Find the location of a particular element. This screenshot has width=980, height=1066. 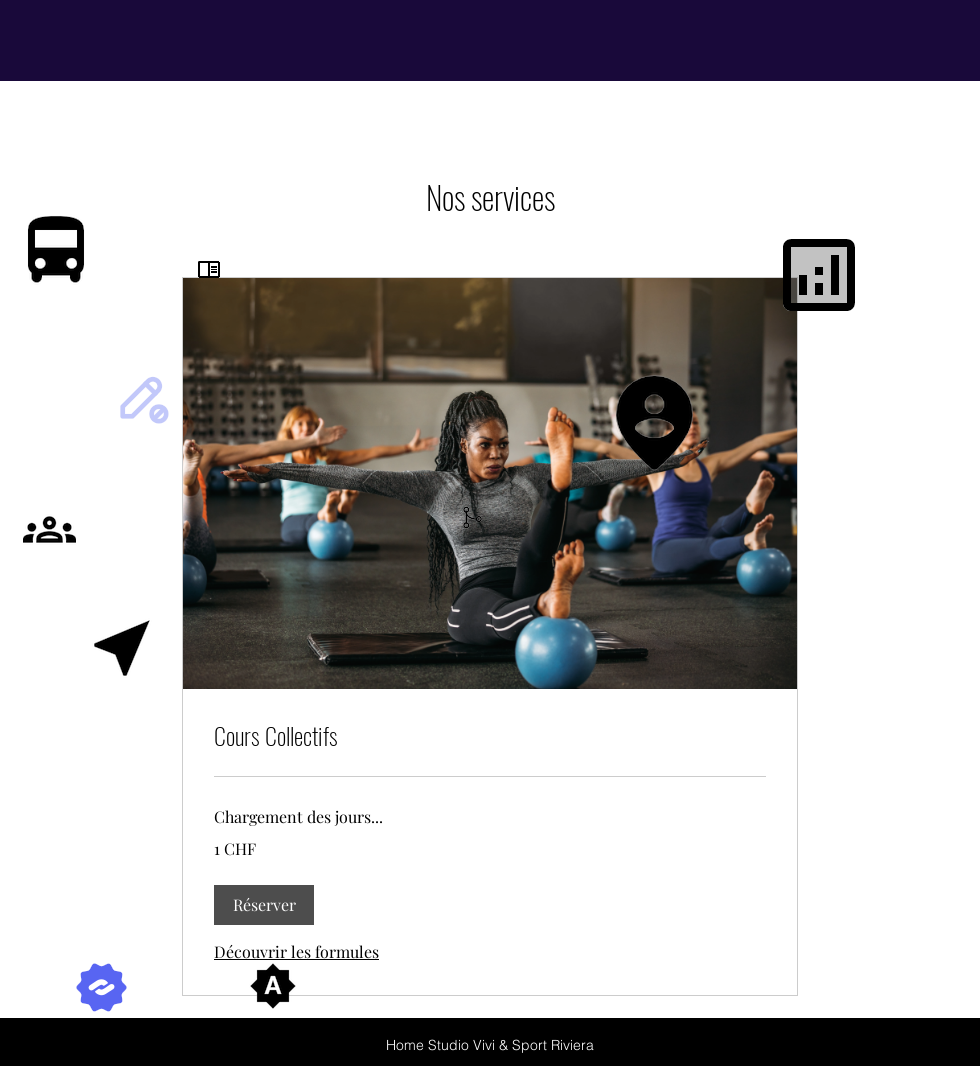

access navigation or directions to current location is located at coordinates (122, 648).